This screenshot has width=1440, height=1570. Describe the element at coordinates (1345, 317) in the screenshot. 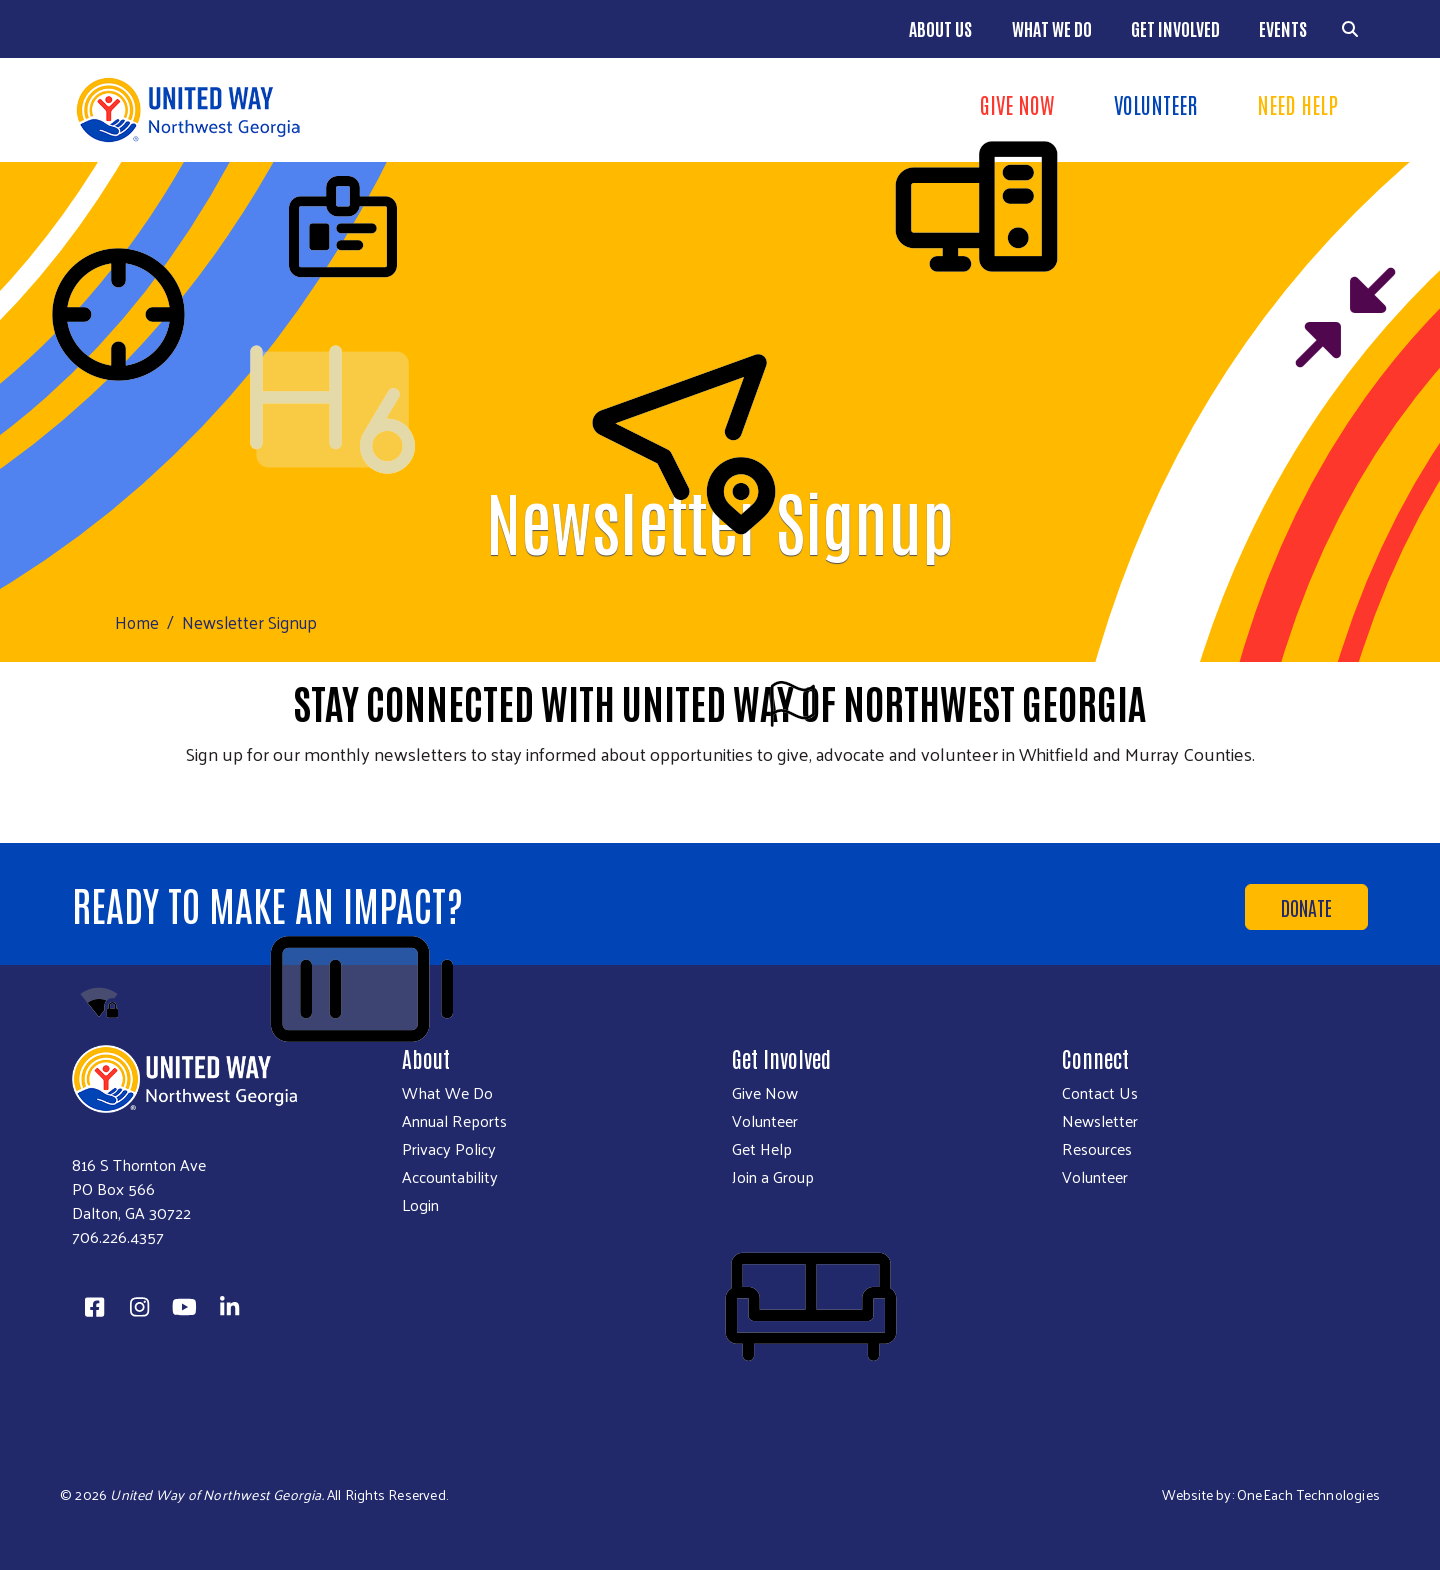

I see `minimize or collapse content` at that location.